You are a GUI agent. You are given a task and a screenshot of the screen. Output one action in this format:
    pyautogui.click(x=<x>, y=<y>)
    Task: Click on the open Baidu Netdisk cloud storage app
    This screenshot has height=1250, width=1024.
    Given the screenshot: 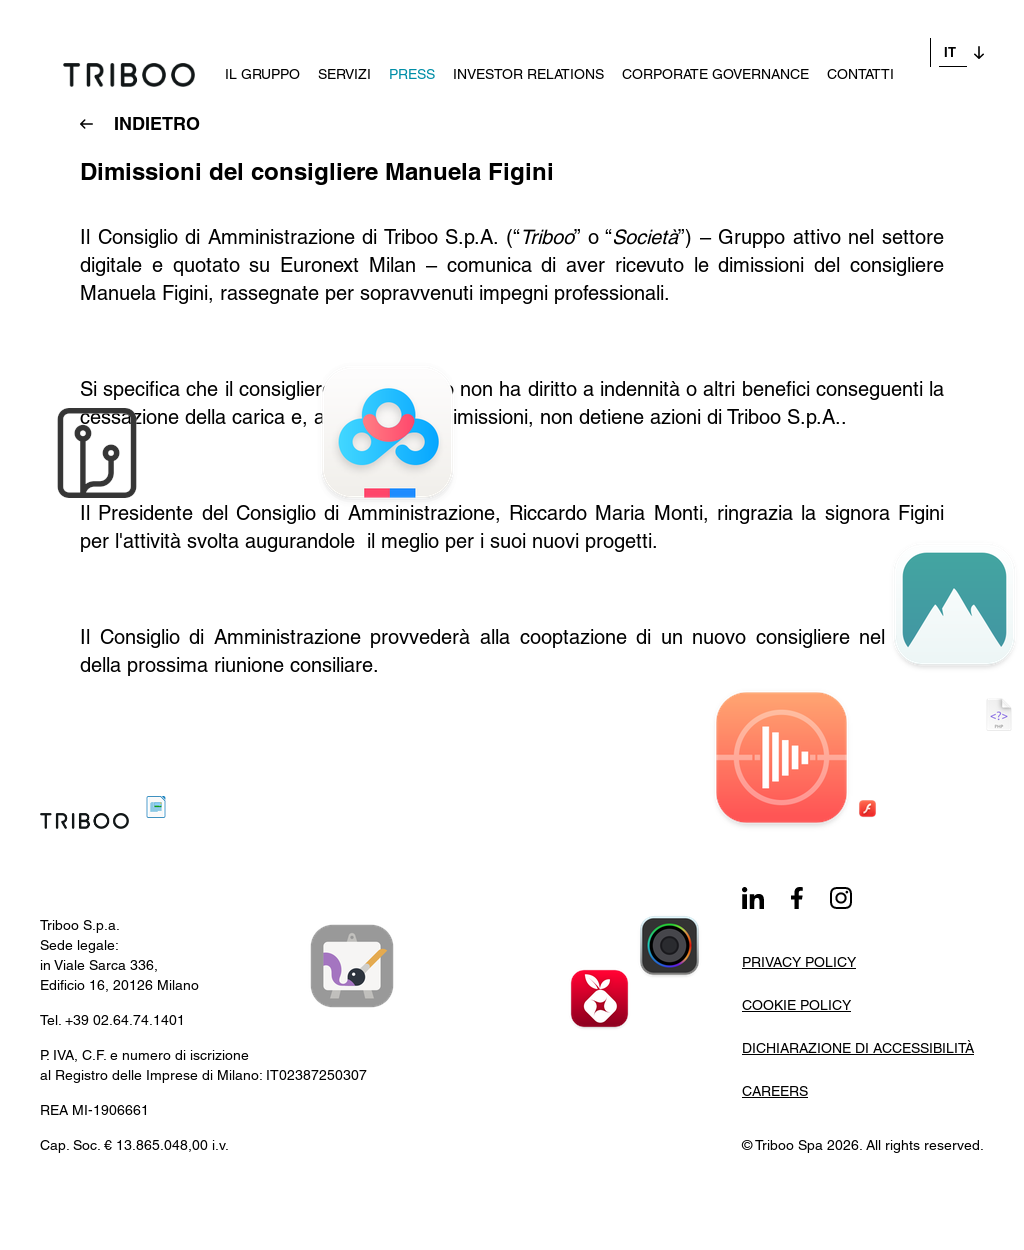 What is the action you would take?
    pyautogui.click(x=387, y=432)
    